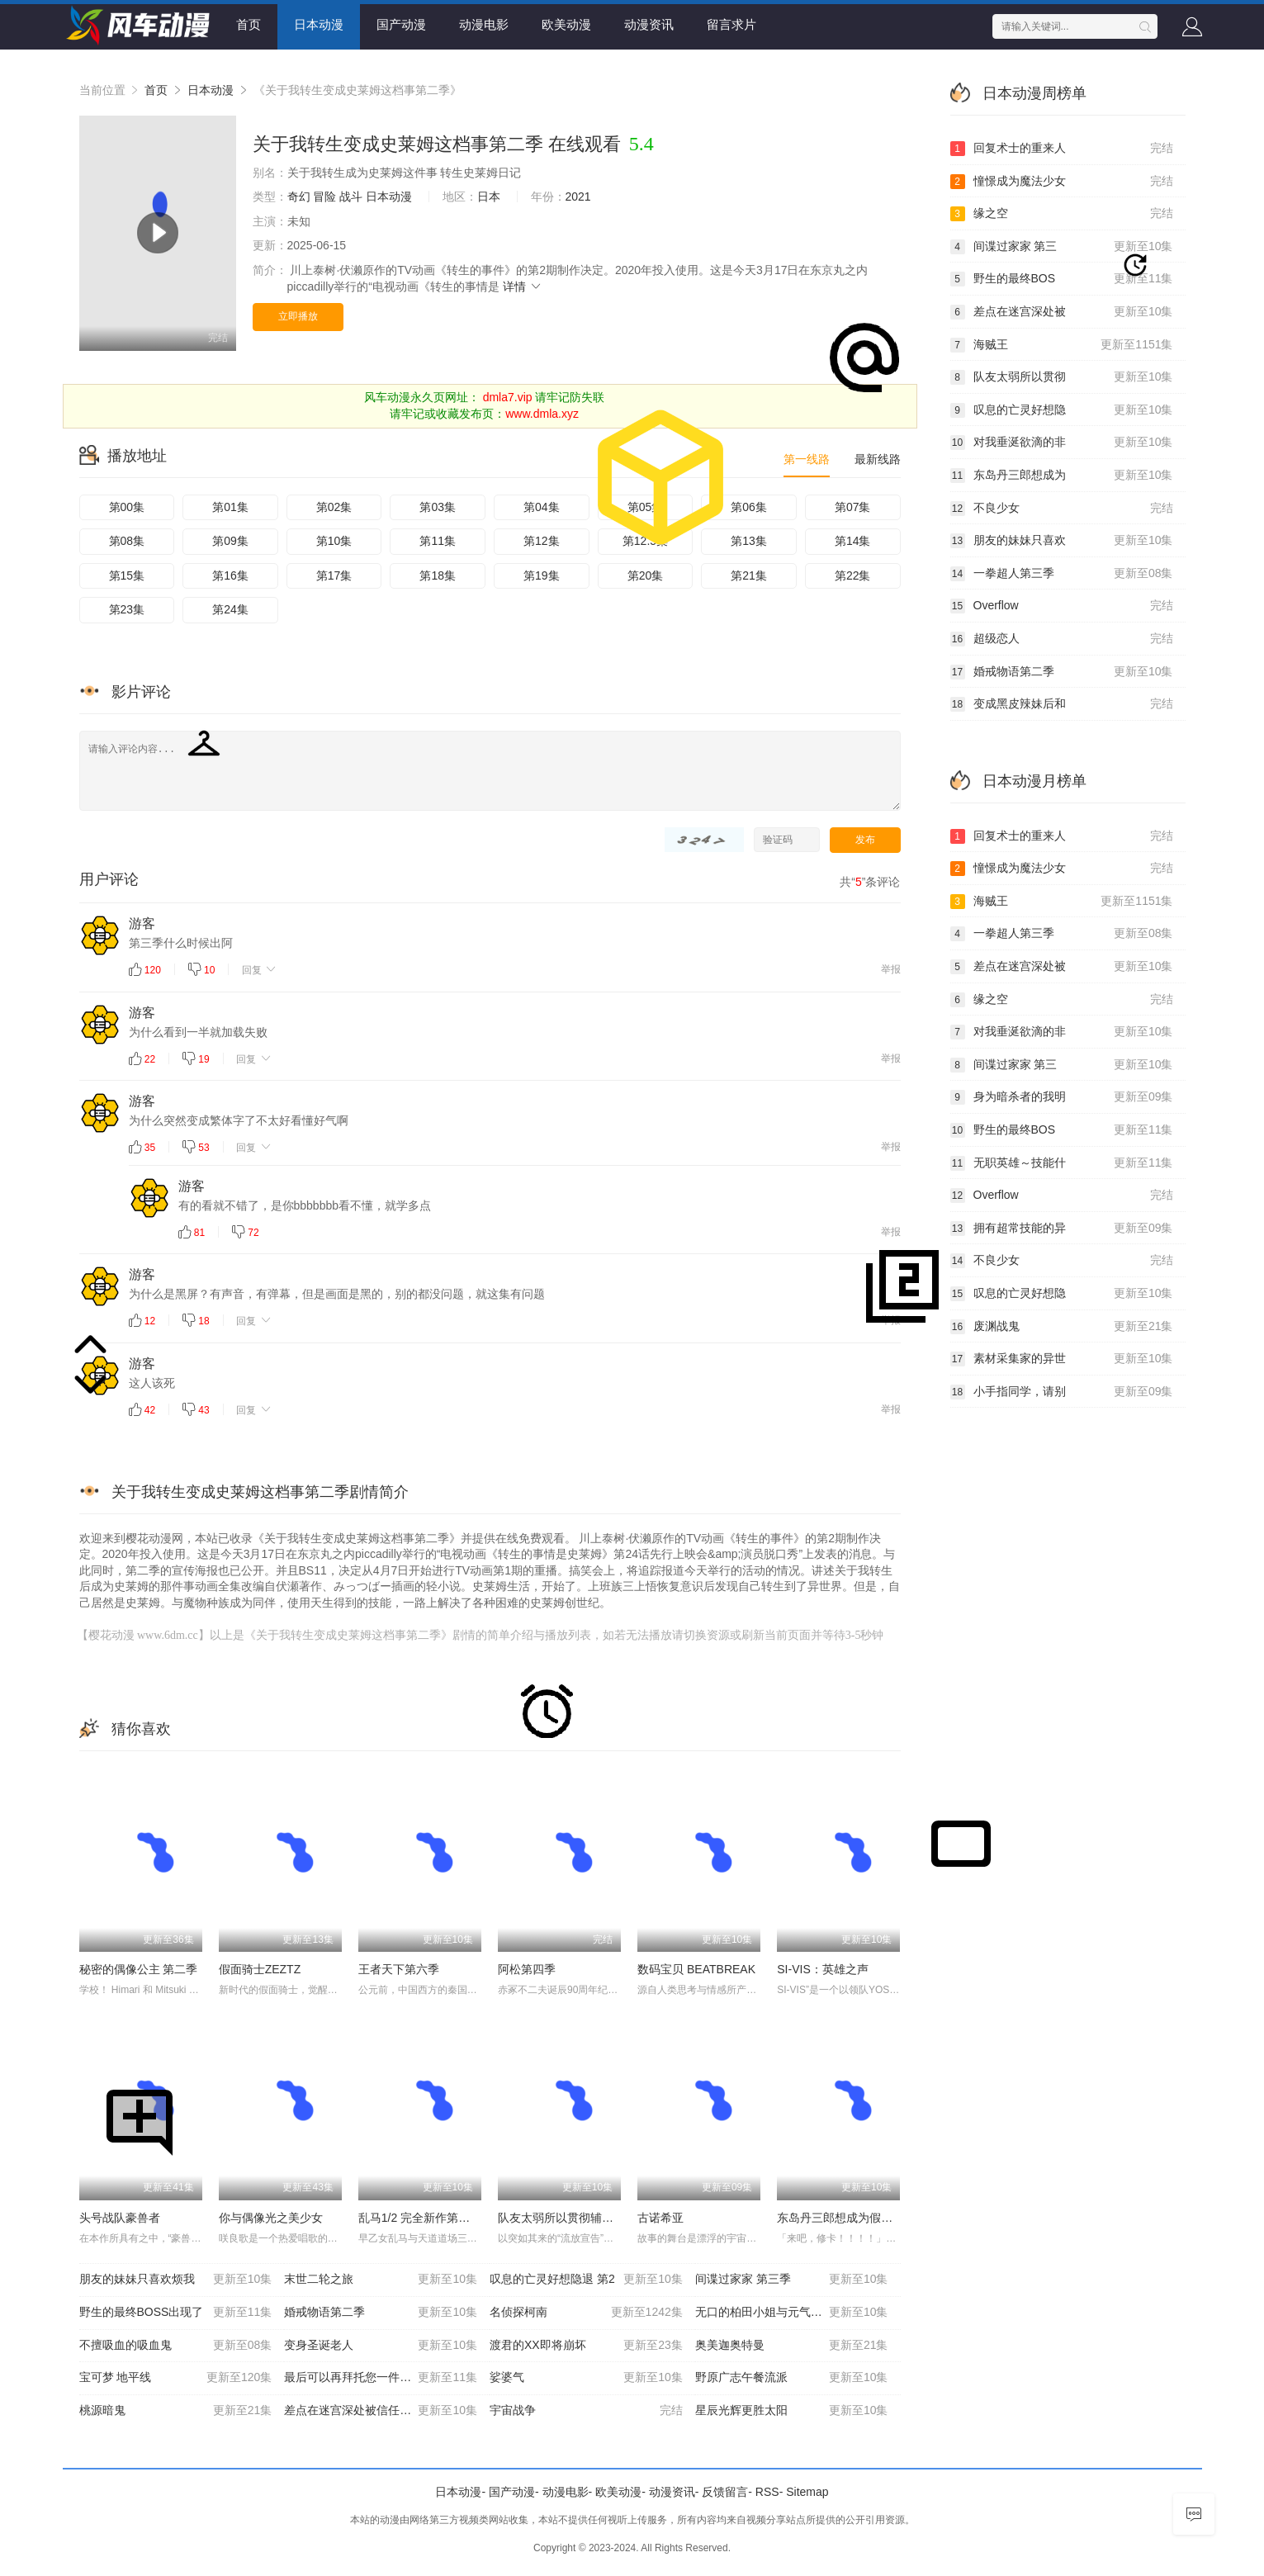 This screenshot has width=1264, height=2576. I want to click on add a new comment, so click(140, 2123).